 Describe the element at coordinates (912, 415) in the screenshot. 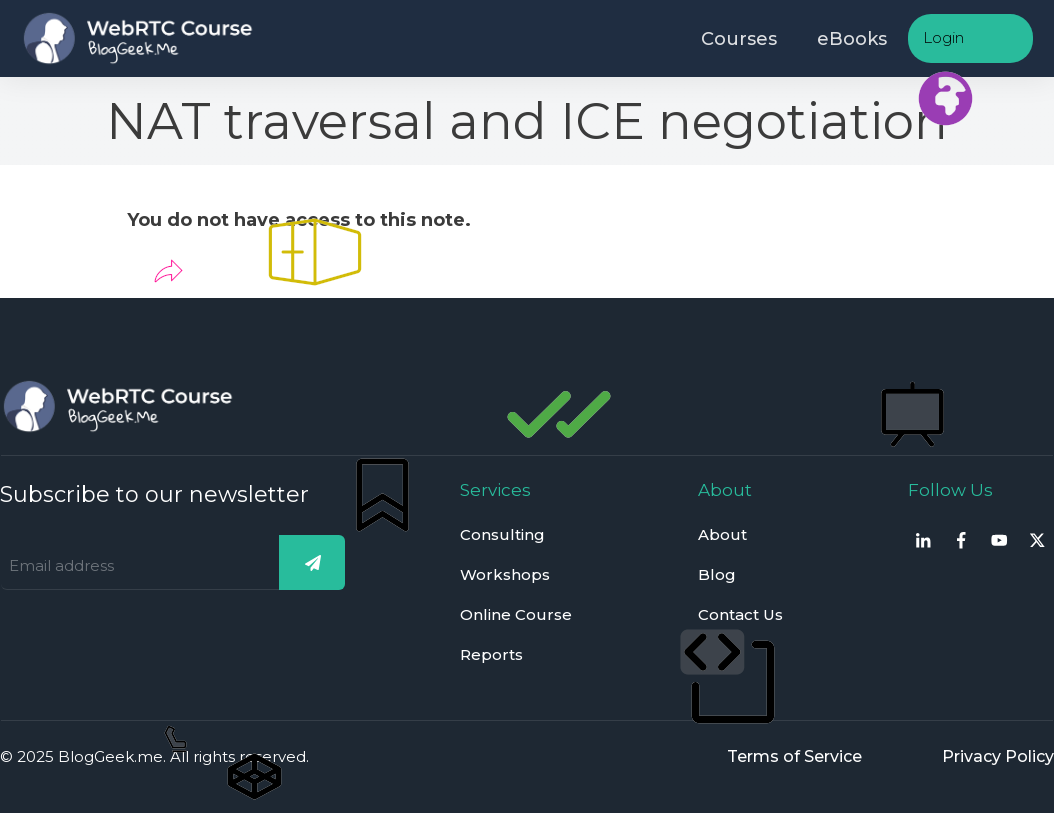

I see `start or view a presentation` at that location.